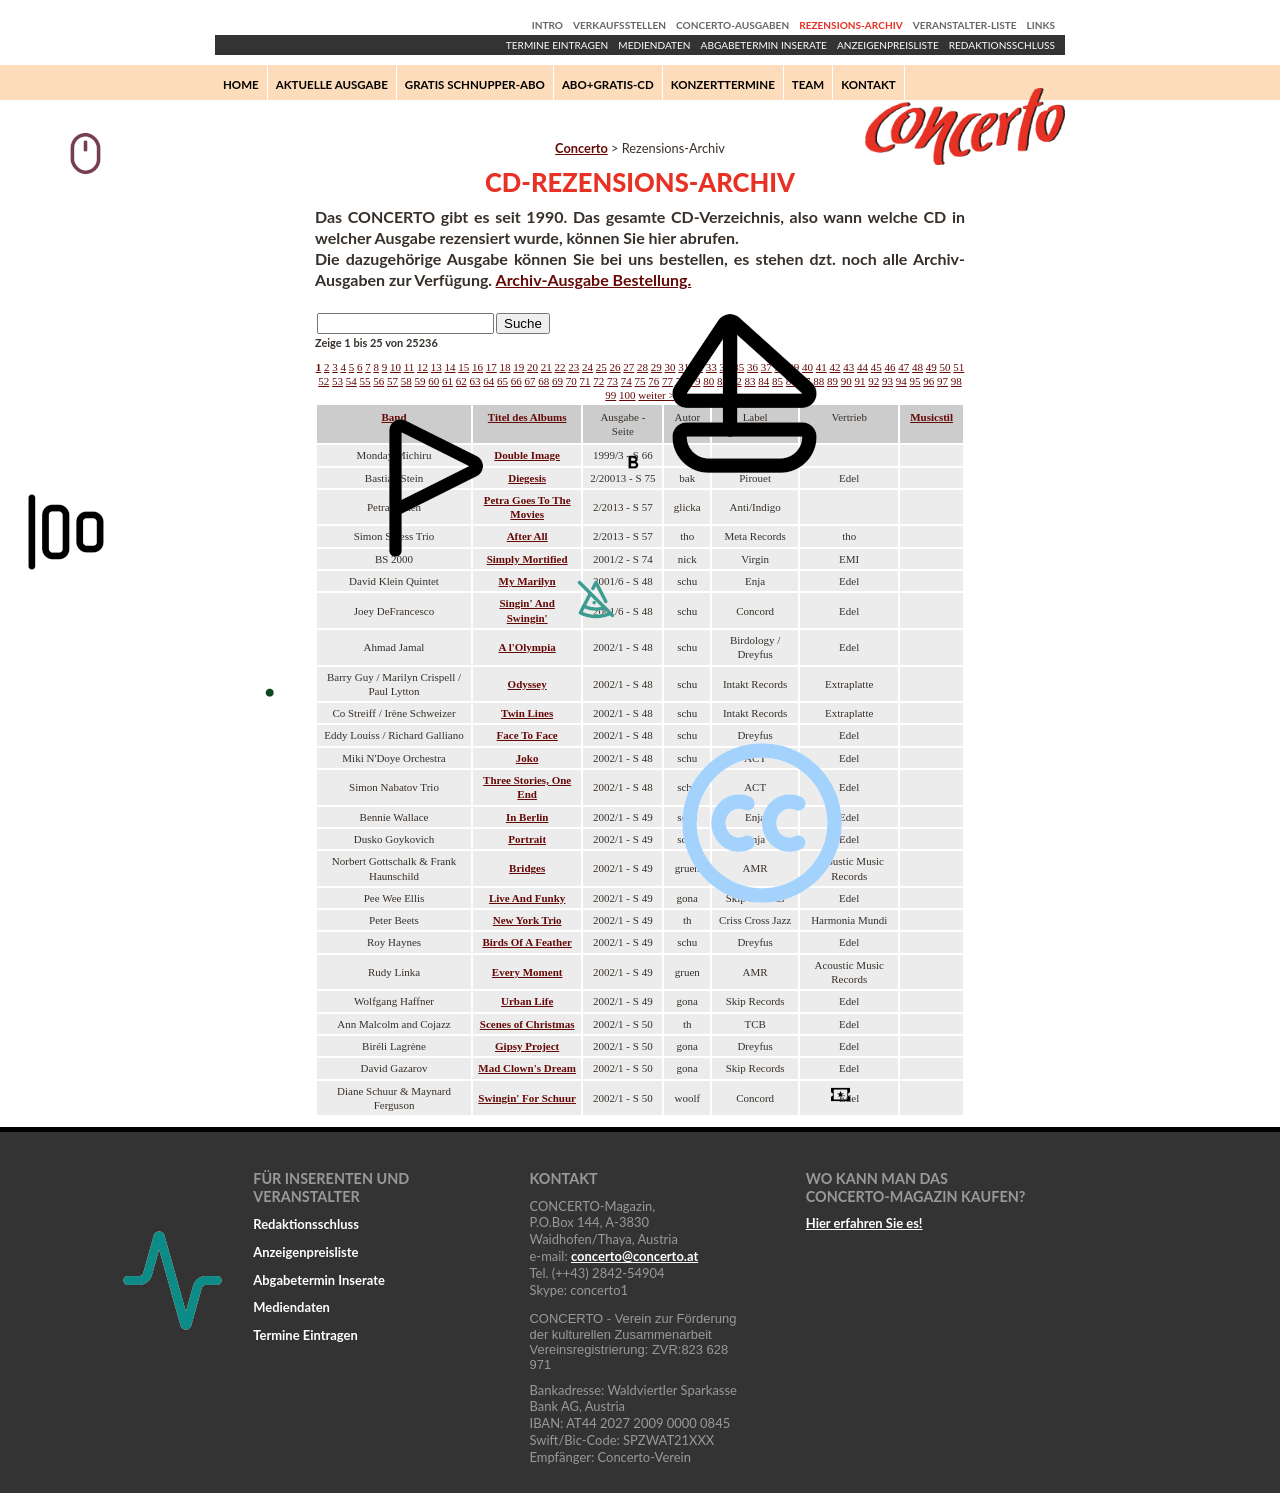  I want to click on indicates pizza is unavailable or sold out, so click(596, 599).